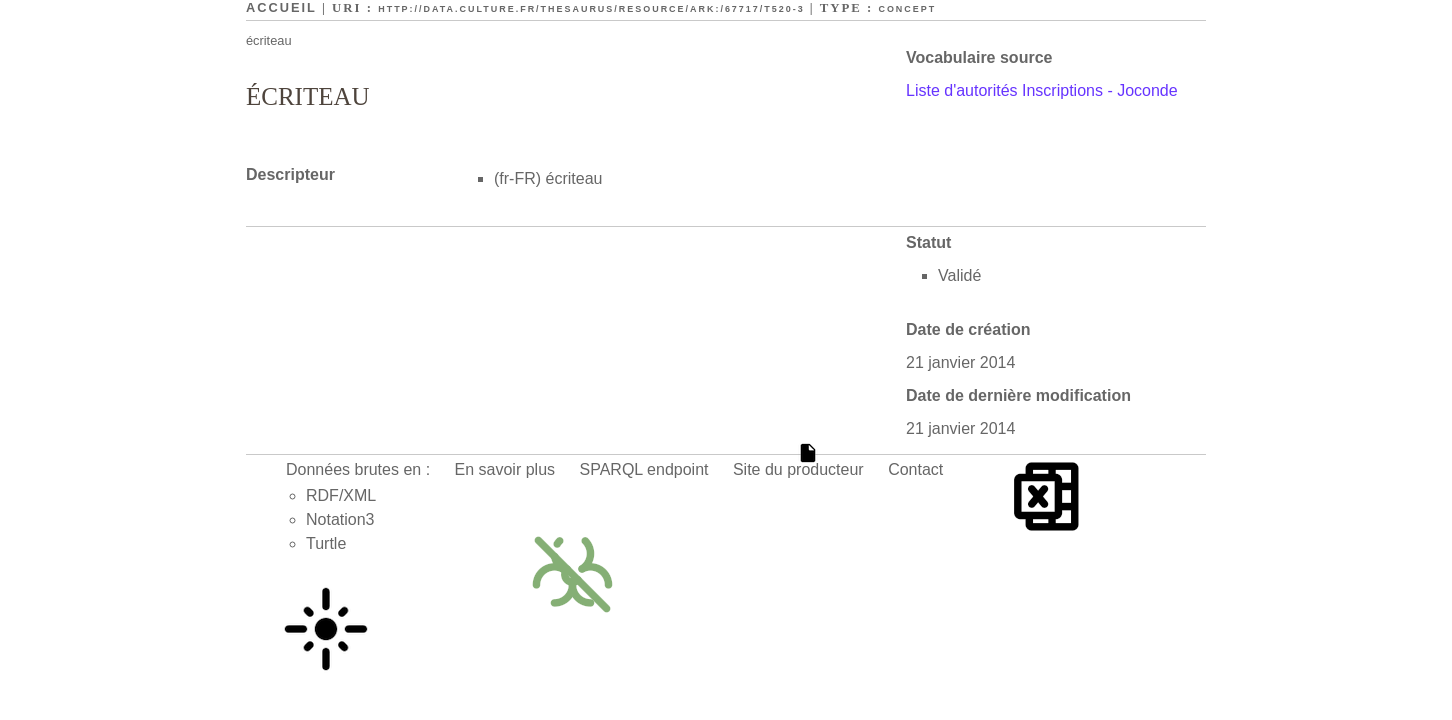 This screenshot has height=720, width=1452. What do you see at coordinates (1049, 496) in the screenshot?
I see `open Microsoft Excel` at bounding box center [1049, 496].